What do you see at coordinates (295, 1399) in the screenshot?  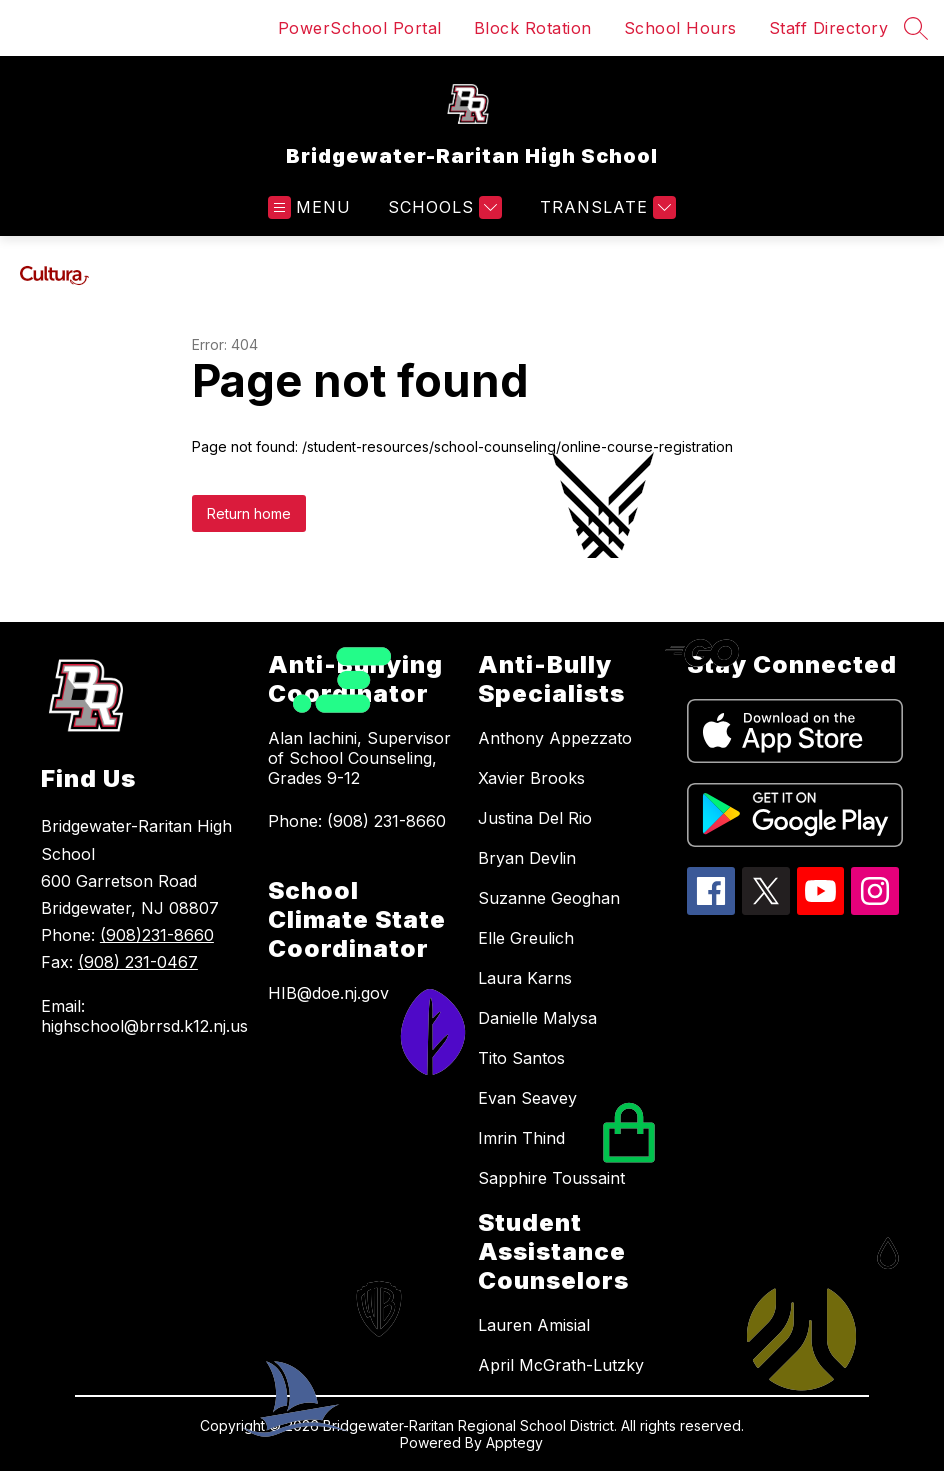 I see `open phpMyAdmin database management tool` at bounding box center [295, 1399].